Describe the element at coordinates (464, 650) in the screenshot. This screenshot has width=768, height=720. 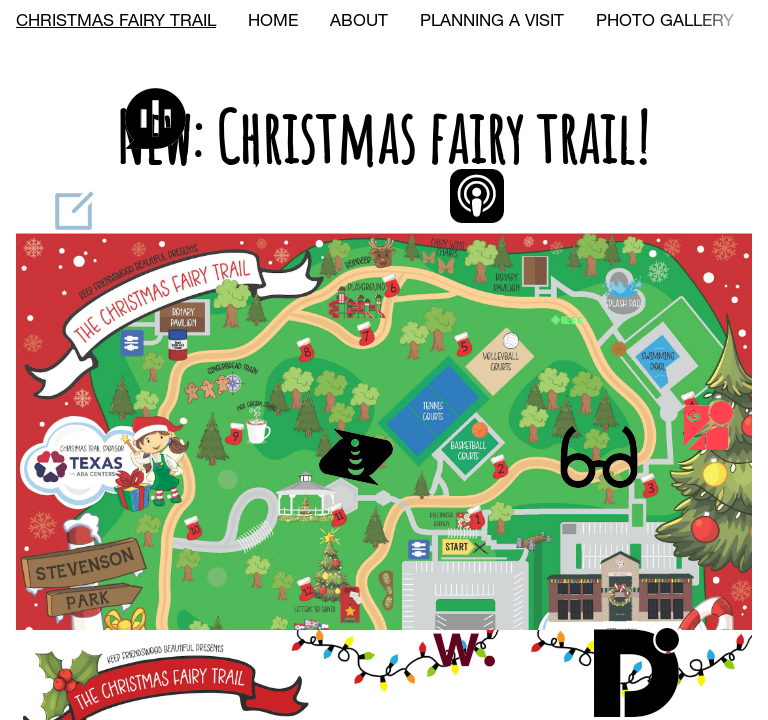
I see `visit the Awwwards website` at that location.